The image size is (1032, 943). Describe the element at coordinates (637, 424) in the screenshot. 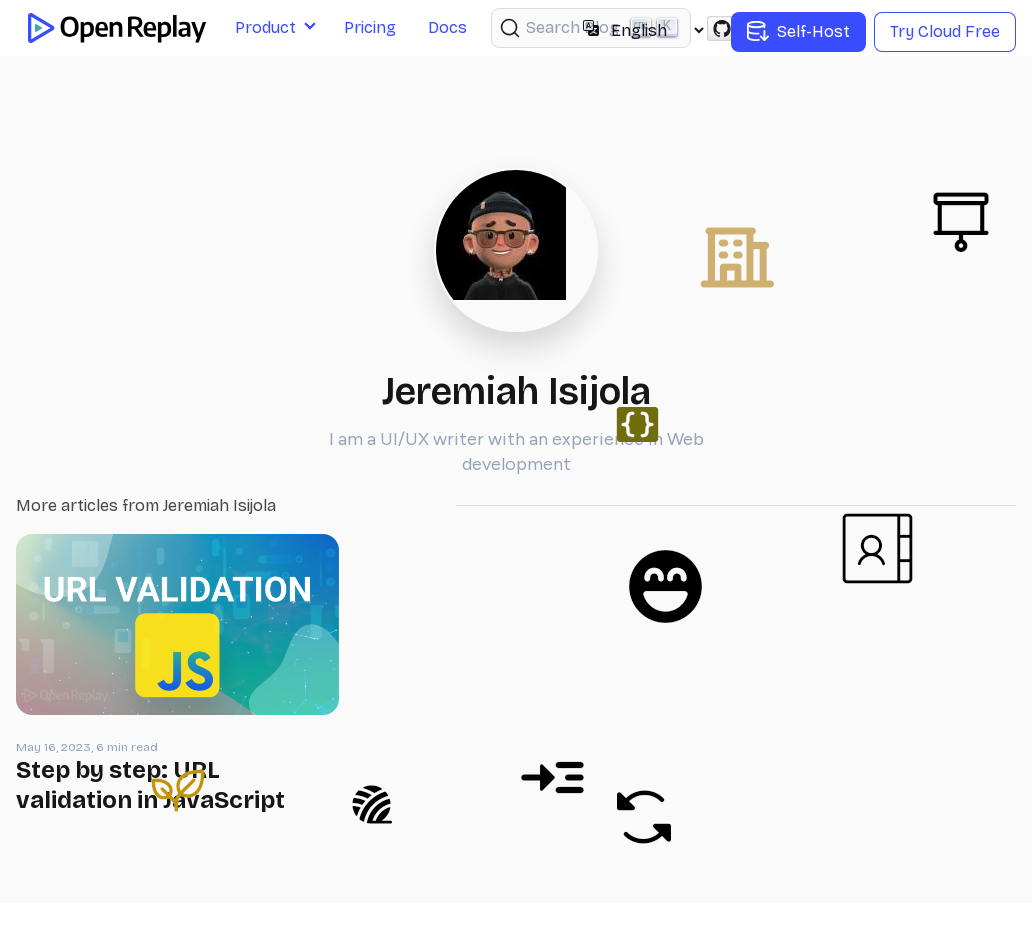

I see `access code editor or developer tools` at that location.